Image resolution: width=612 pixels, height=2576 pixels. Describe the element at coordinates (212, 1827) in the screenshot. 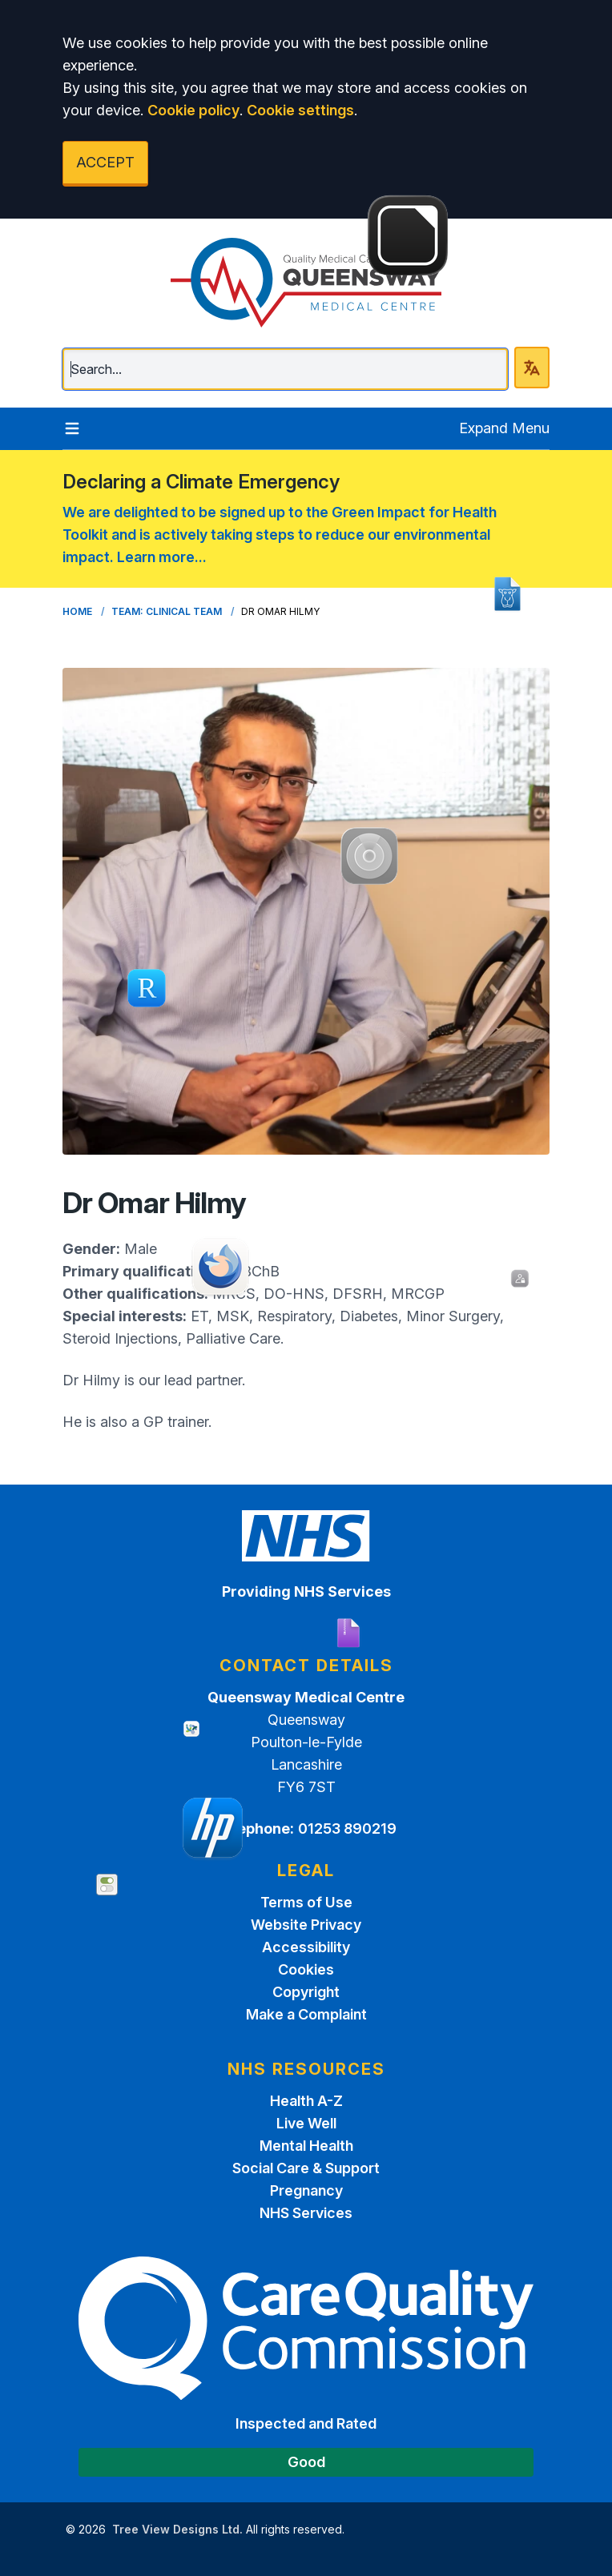

I see `open HP printer or device management app` at that location.